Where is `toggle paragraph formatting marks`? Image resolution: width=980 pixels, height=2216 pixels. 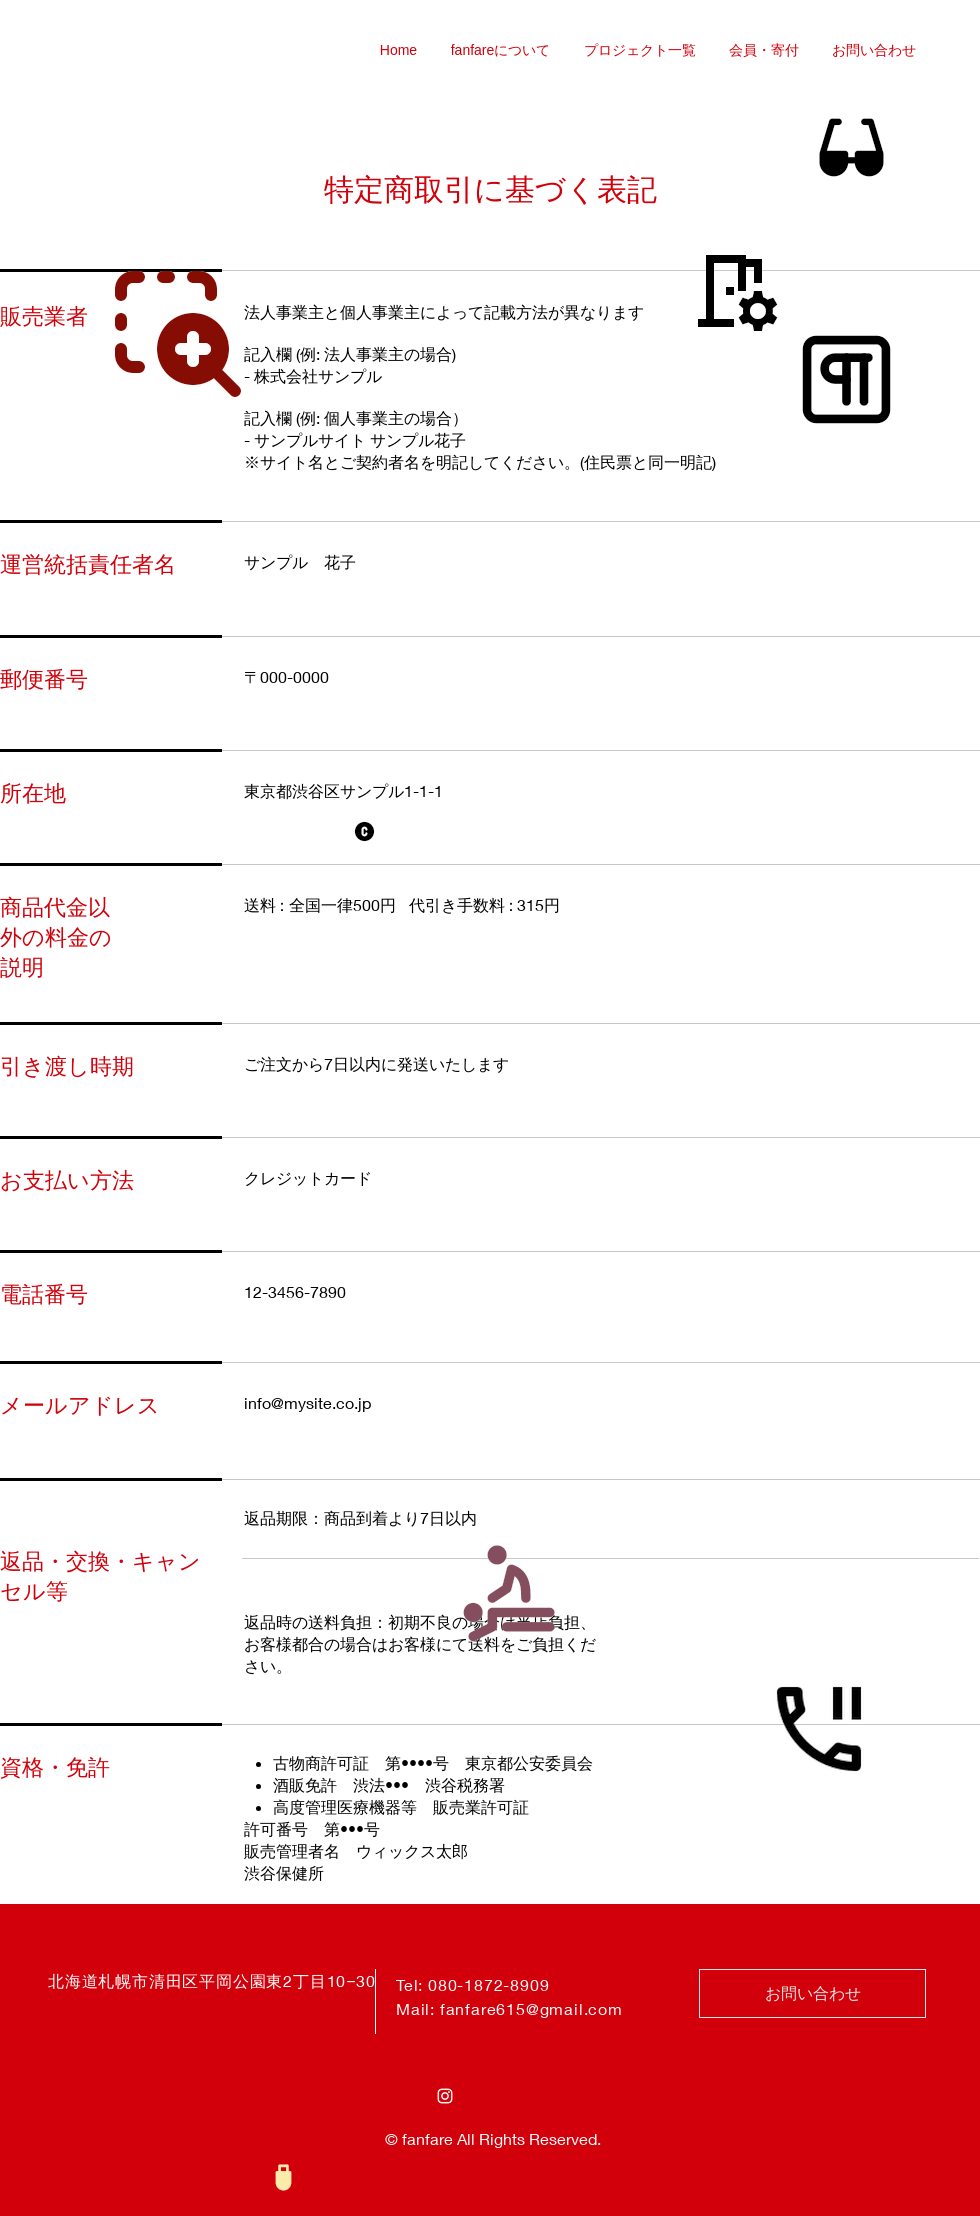 toggle paragraph formatting marks is located at coordinates (846, 379).